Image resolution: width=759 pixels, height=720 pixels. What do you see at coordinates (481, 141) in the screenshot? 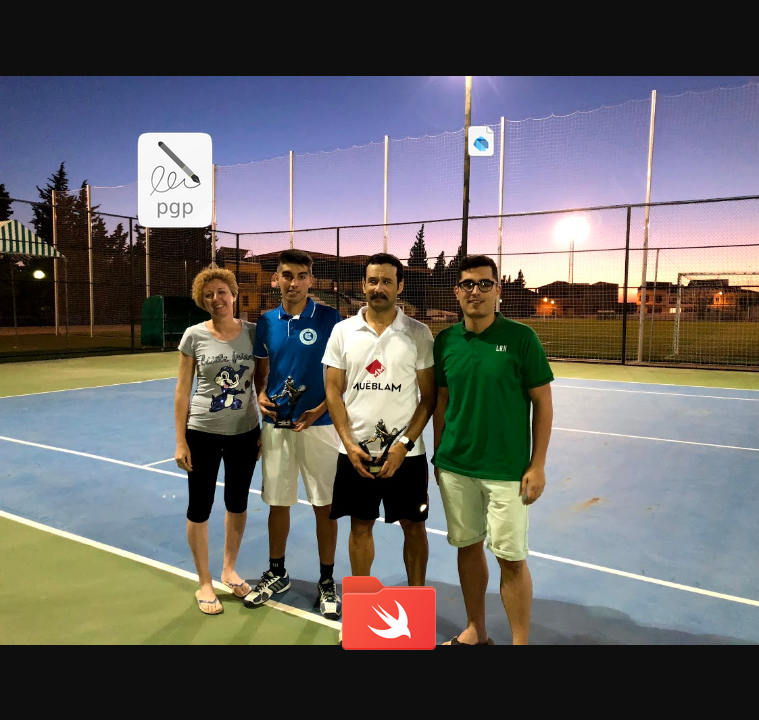
I see `dart programming language source file` at bounding box center [481, 141].